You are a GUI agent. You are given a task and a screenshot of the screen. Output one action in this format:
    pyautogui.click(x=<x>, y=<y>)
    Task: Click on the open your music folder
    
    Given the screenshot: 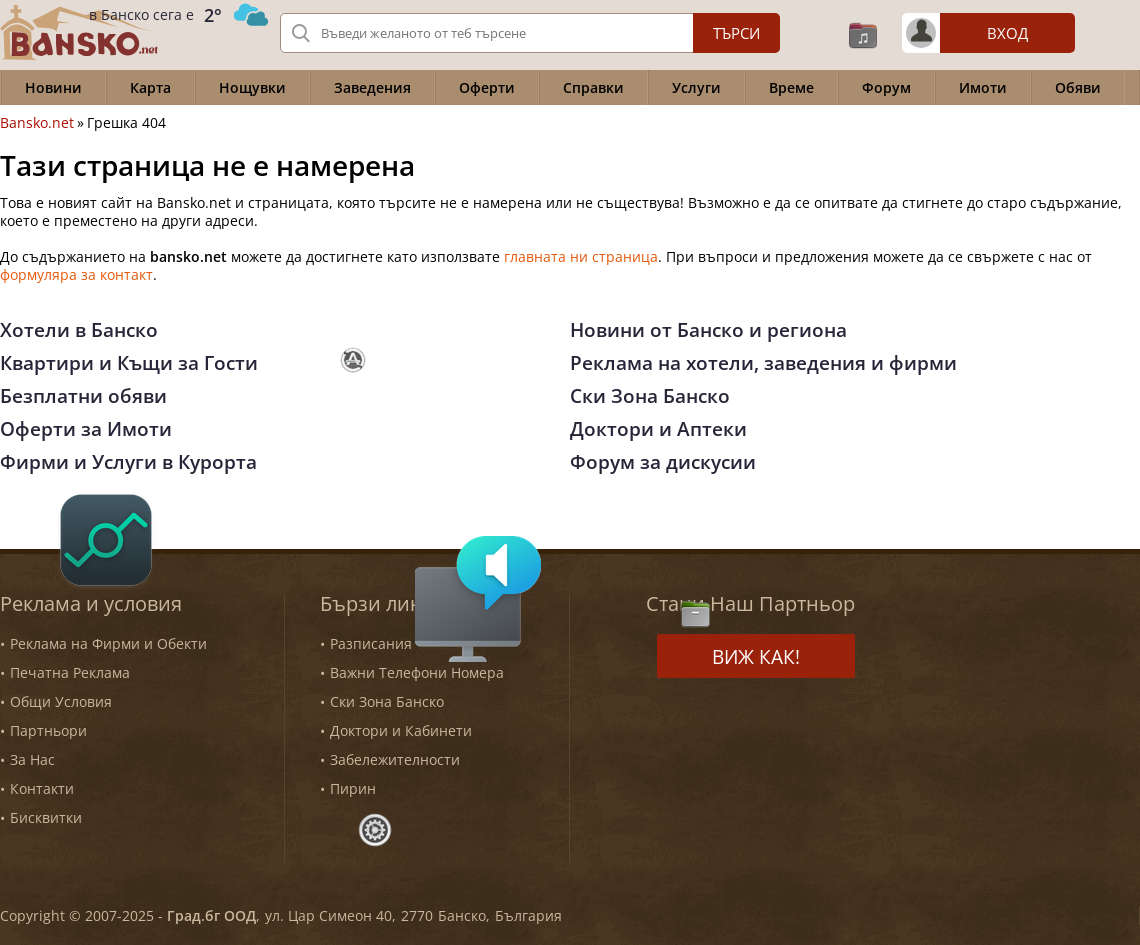 What is the action you would take?
    pyautogui.click(x=863, y=35)
    